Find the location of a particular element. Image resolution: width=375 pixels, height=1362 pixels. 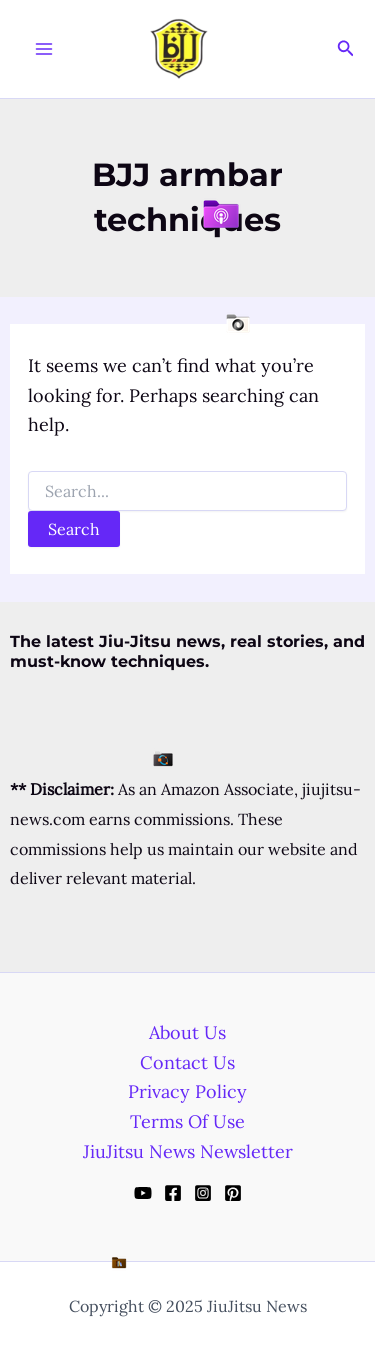

folder for octave programming files is located at coordinates (163, 759).